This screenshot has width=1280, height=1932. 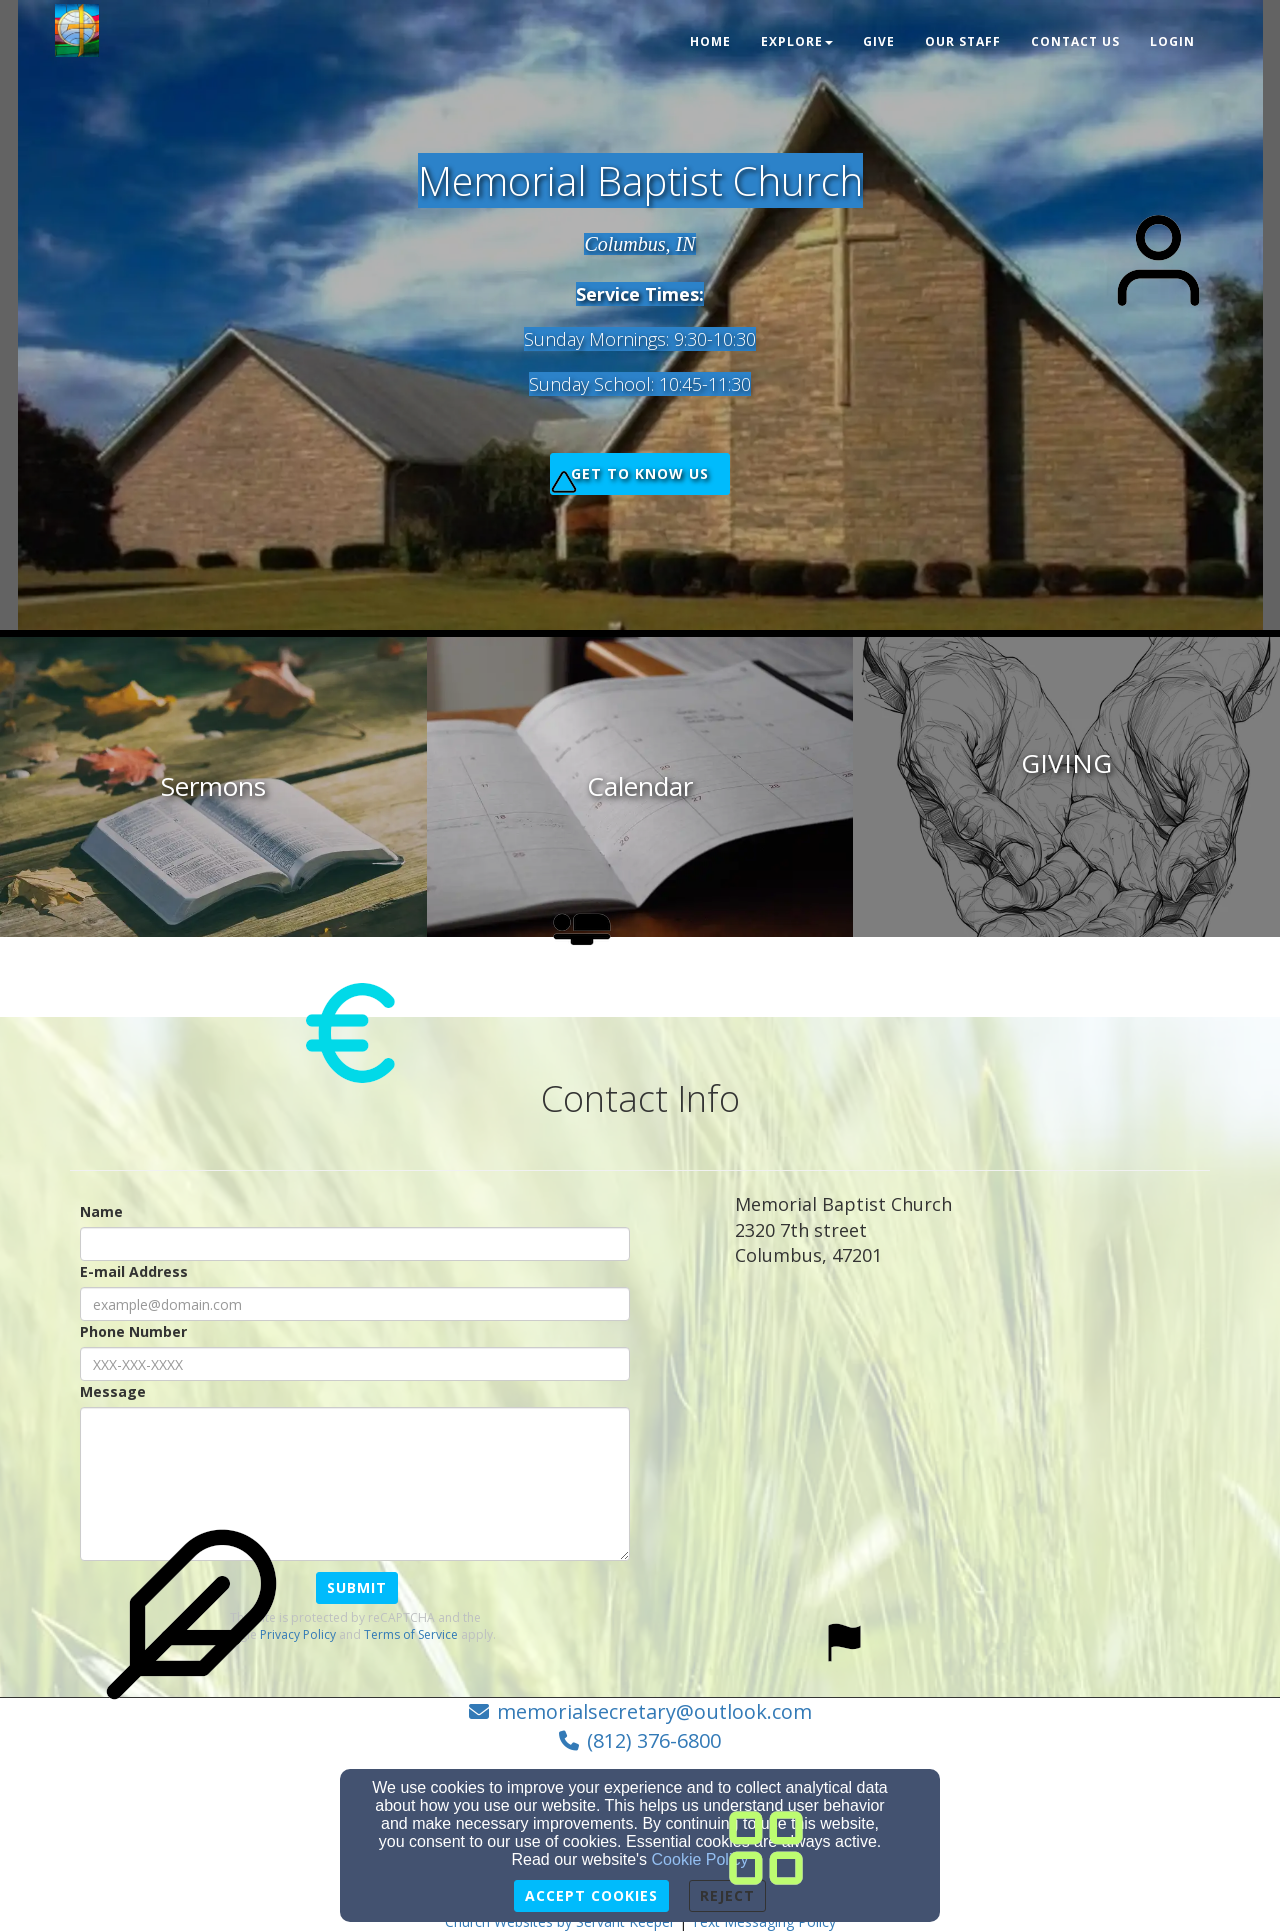 I want to click on flag or mark an item for follow-up, so click(x=844, y=1642).